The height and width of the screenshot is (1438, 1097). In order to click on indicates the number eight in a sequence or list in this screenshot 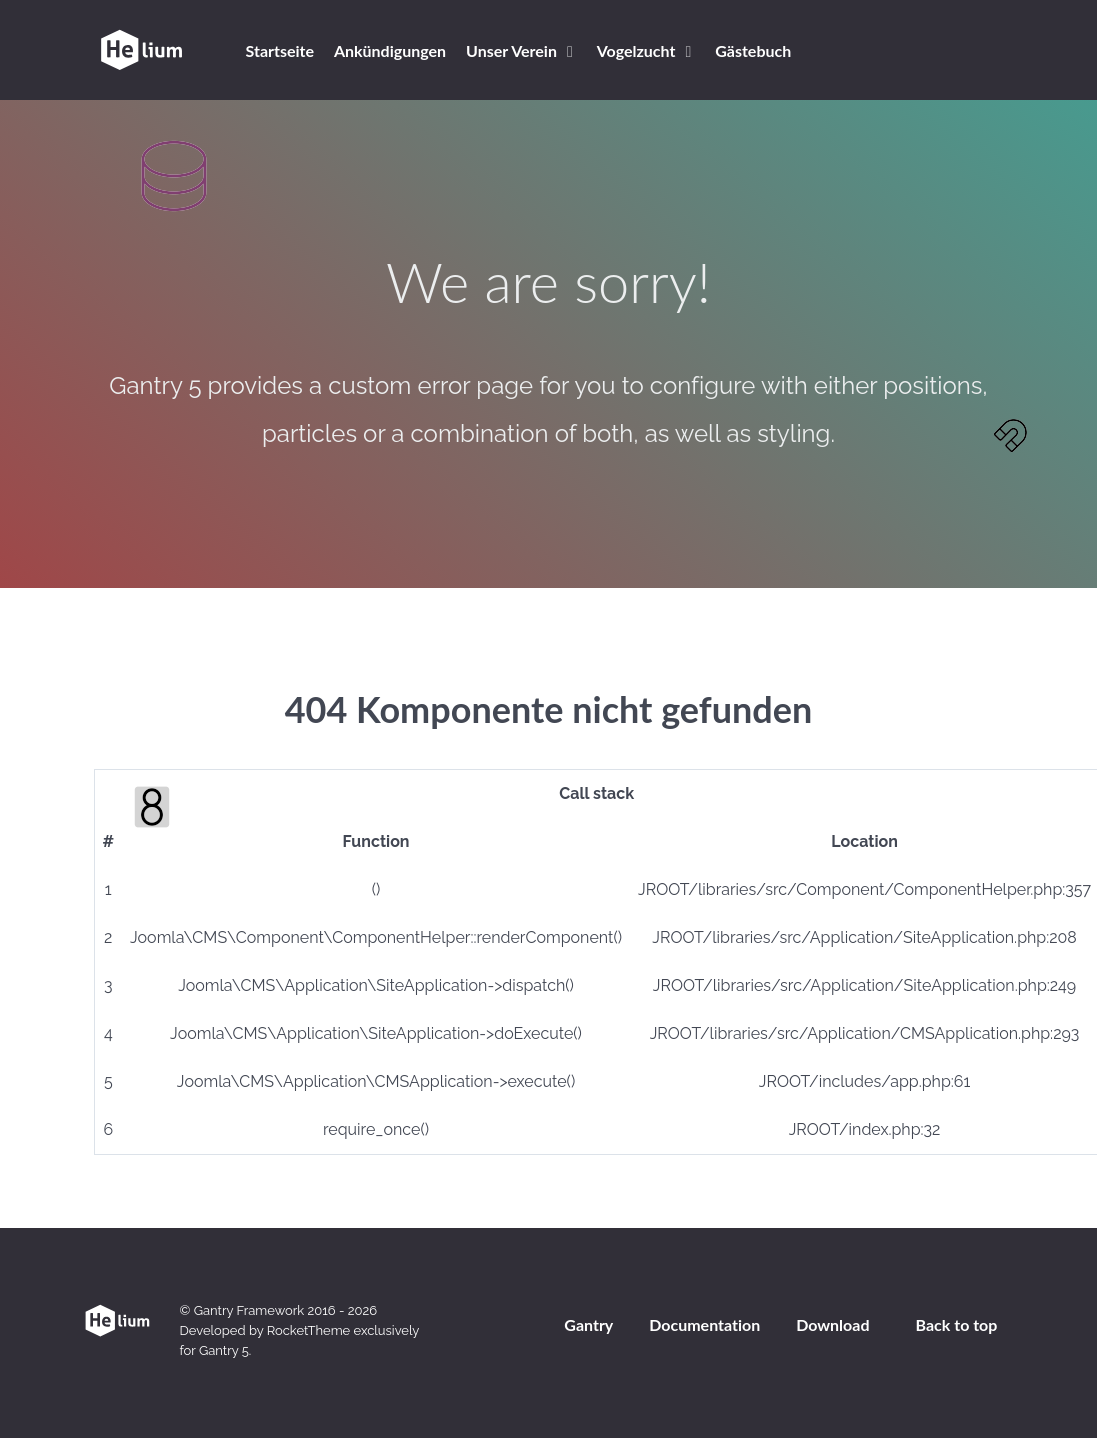, I will do `click(152, 807)`.